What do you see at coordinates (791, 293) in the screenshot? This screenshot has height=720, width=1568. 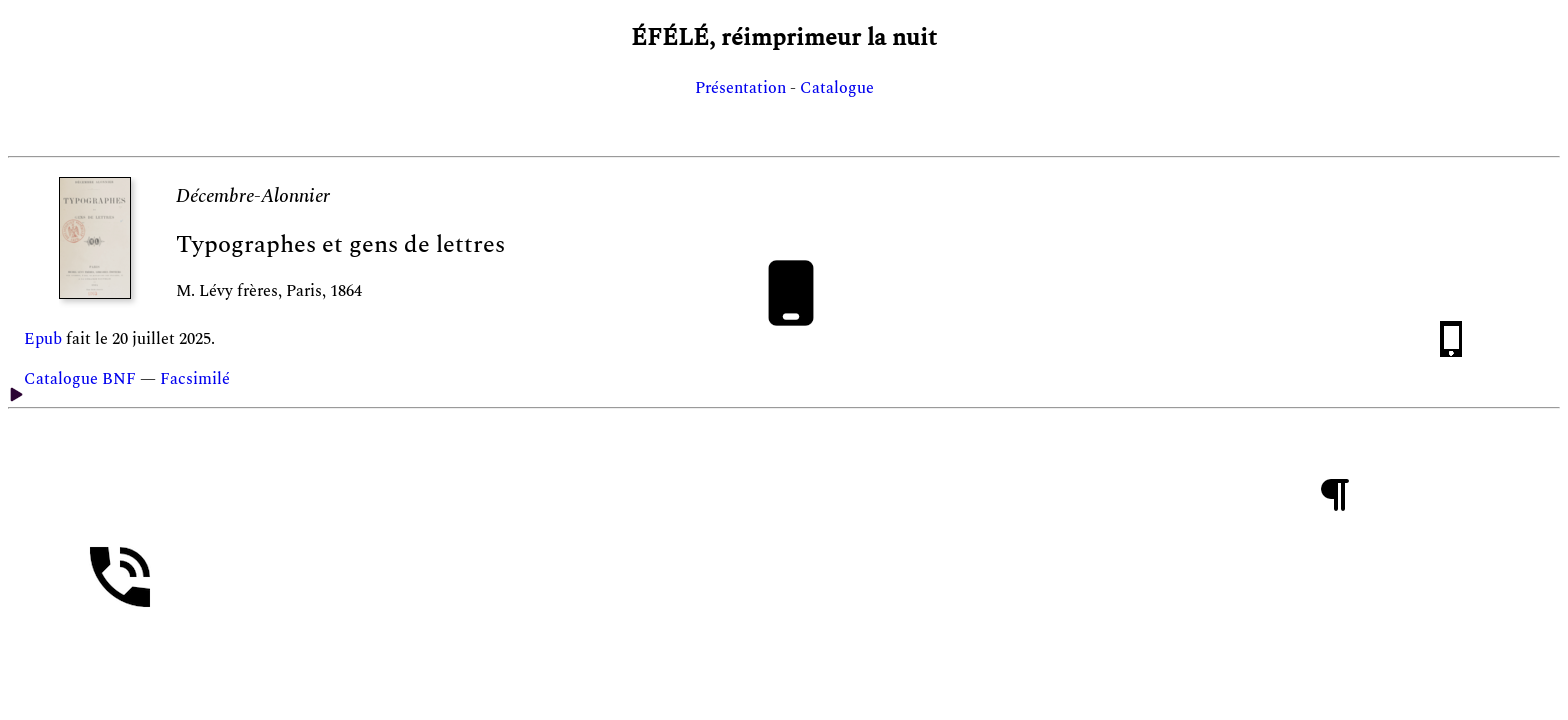 I see `call or contact via mobile phone` at bounding box center [791, 293].